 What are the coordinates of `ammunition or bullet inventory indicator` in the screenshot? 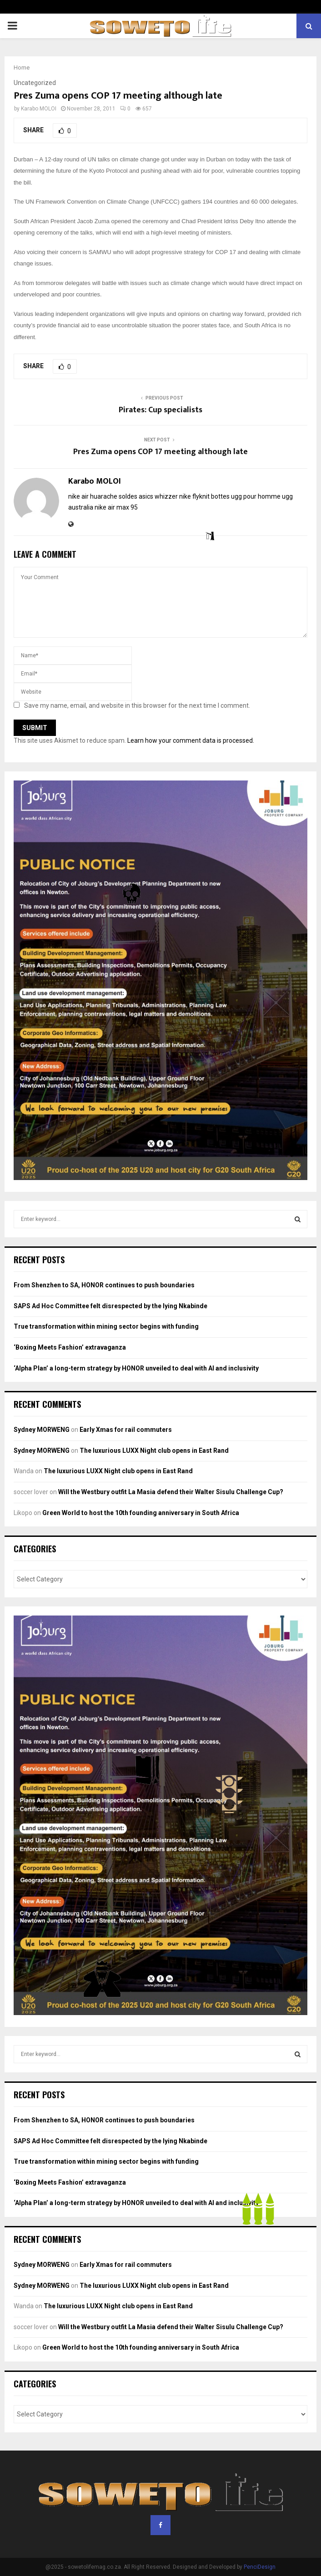 It's located at (258, 2209).